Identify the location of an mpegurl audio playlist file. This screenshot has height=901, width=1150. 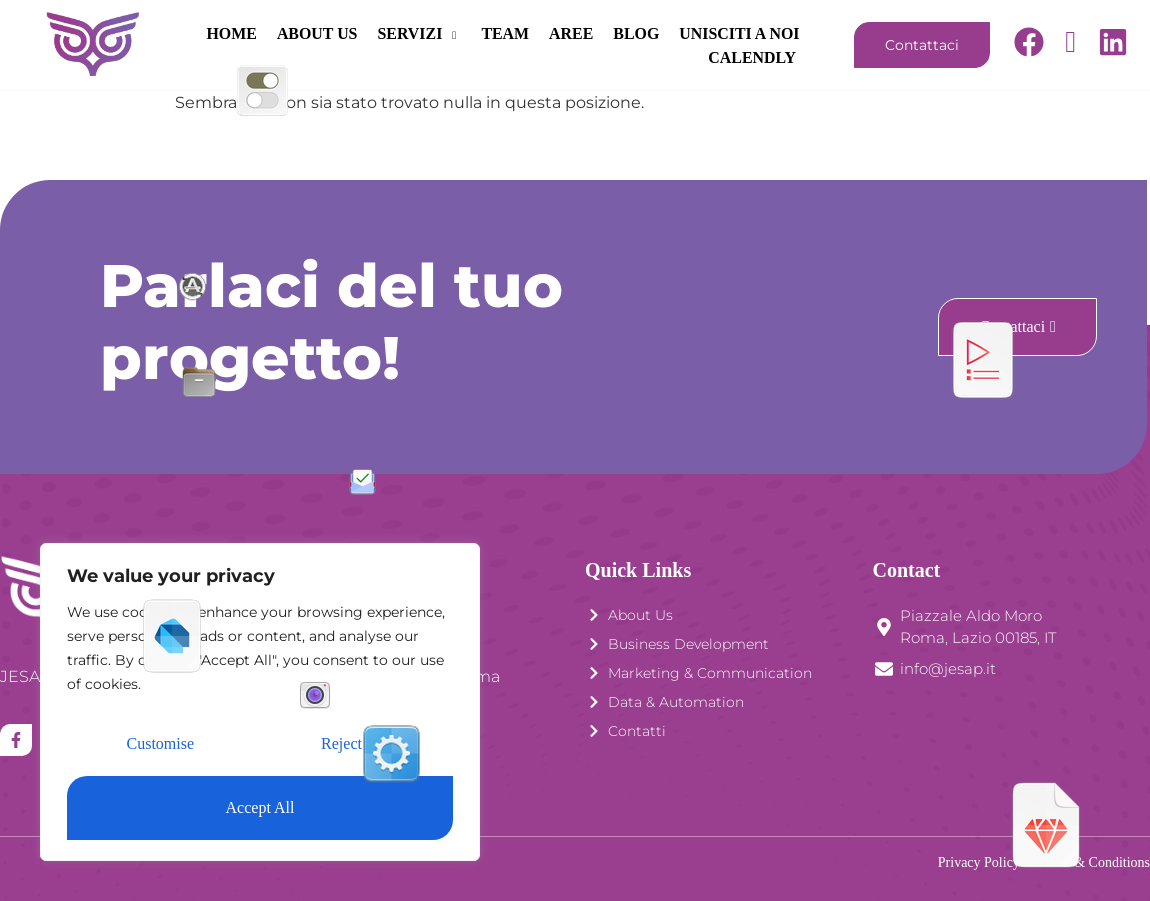
(983, 360).